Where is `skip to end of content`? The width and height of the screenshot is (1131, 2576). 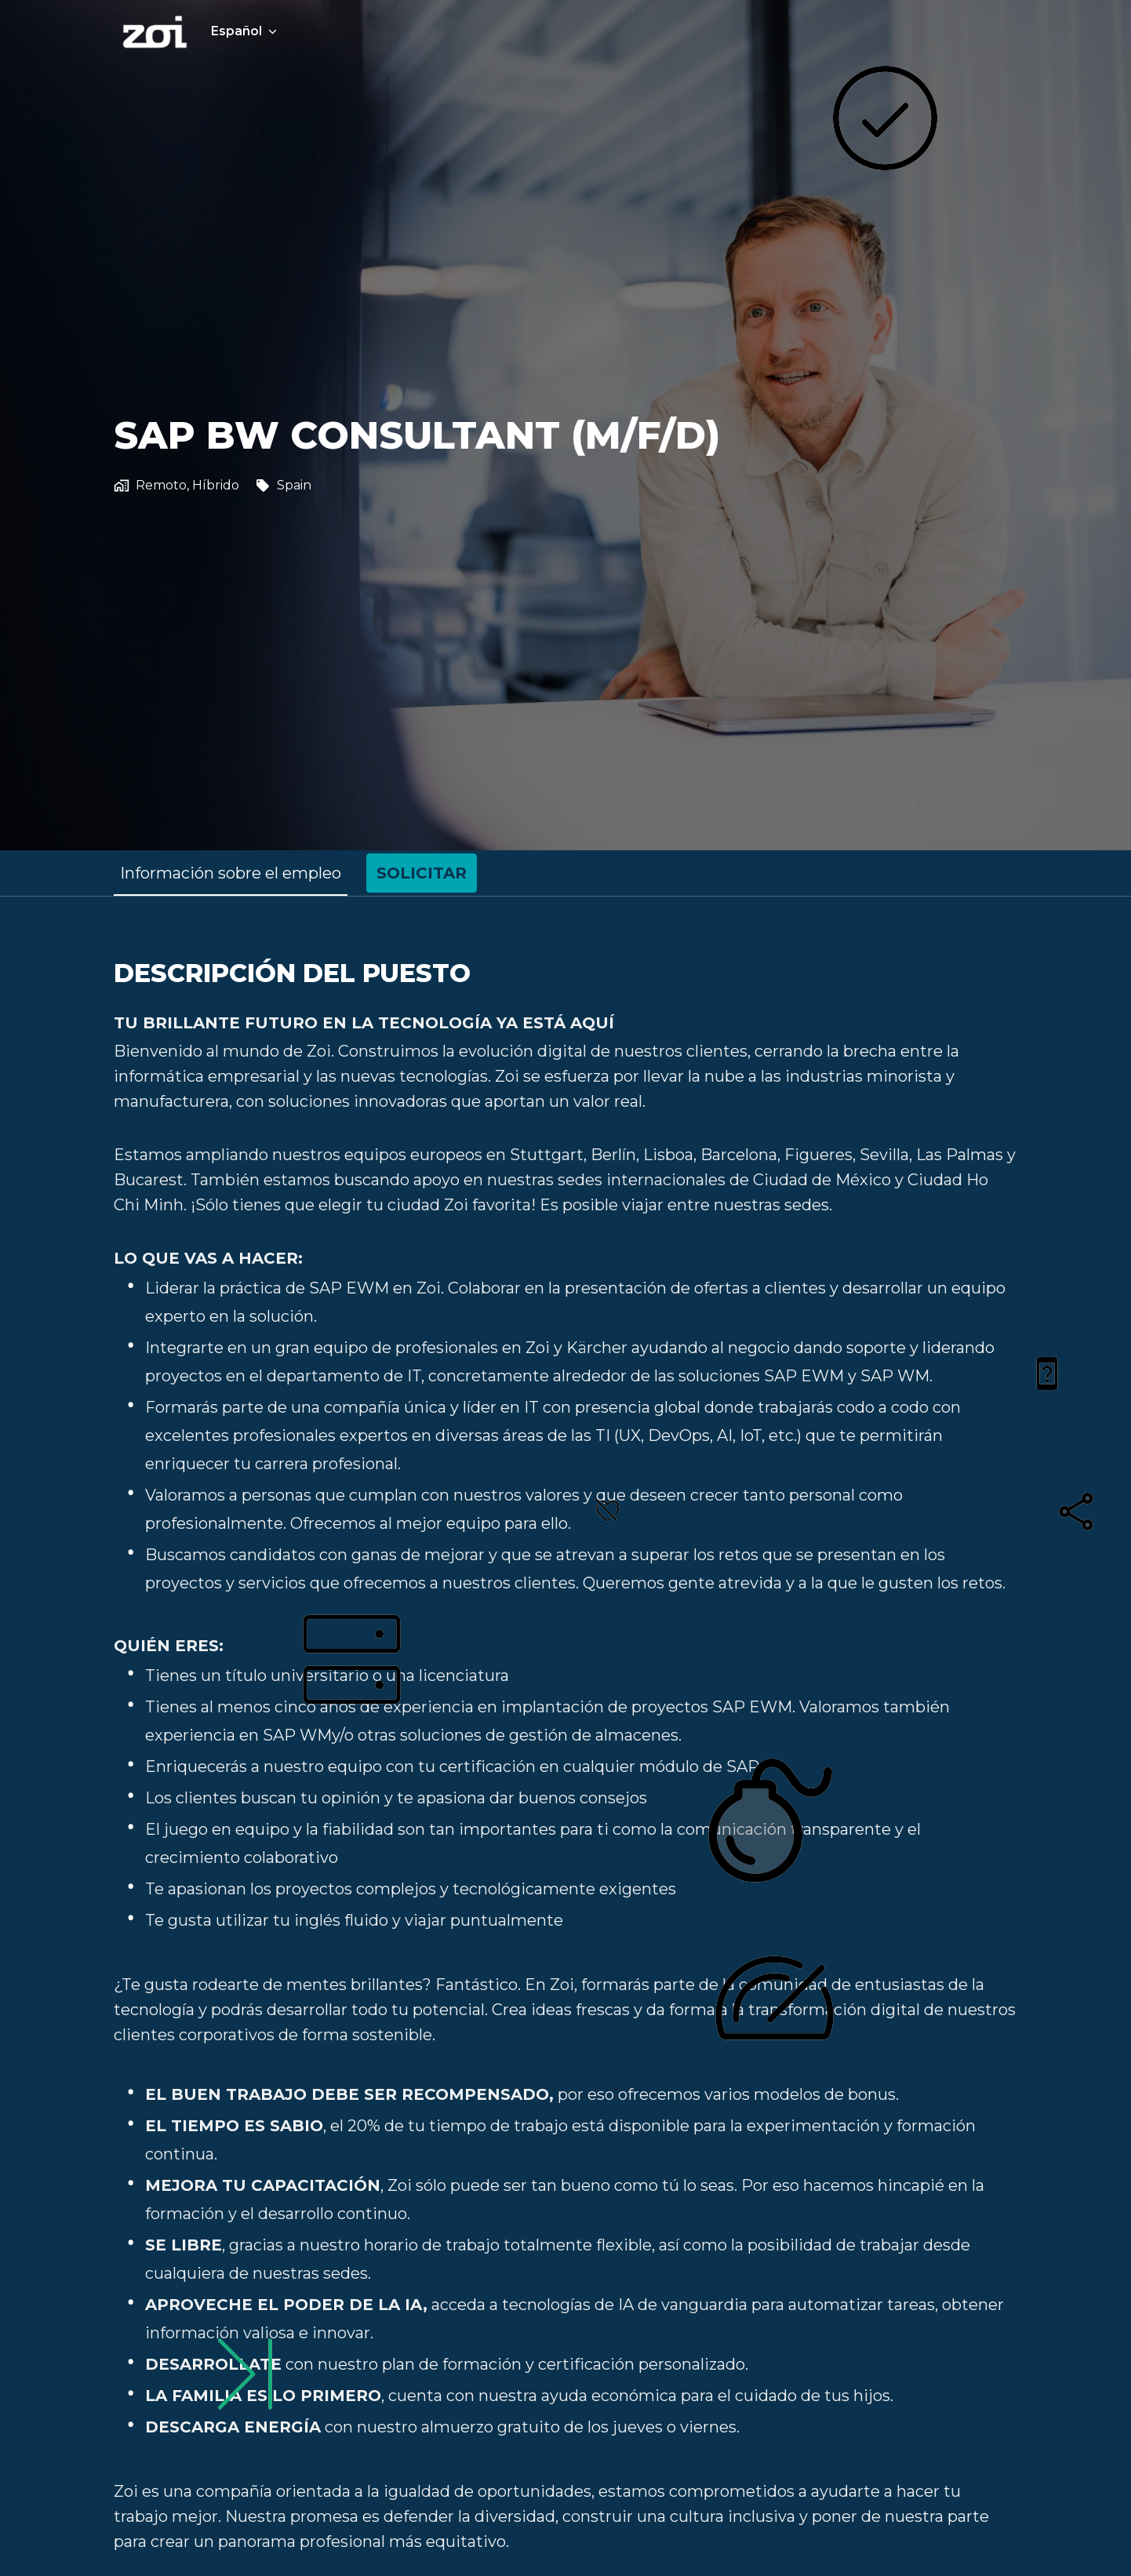 skip to end of content is located at coordinates (246, 2374).